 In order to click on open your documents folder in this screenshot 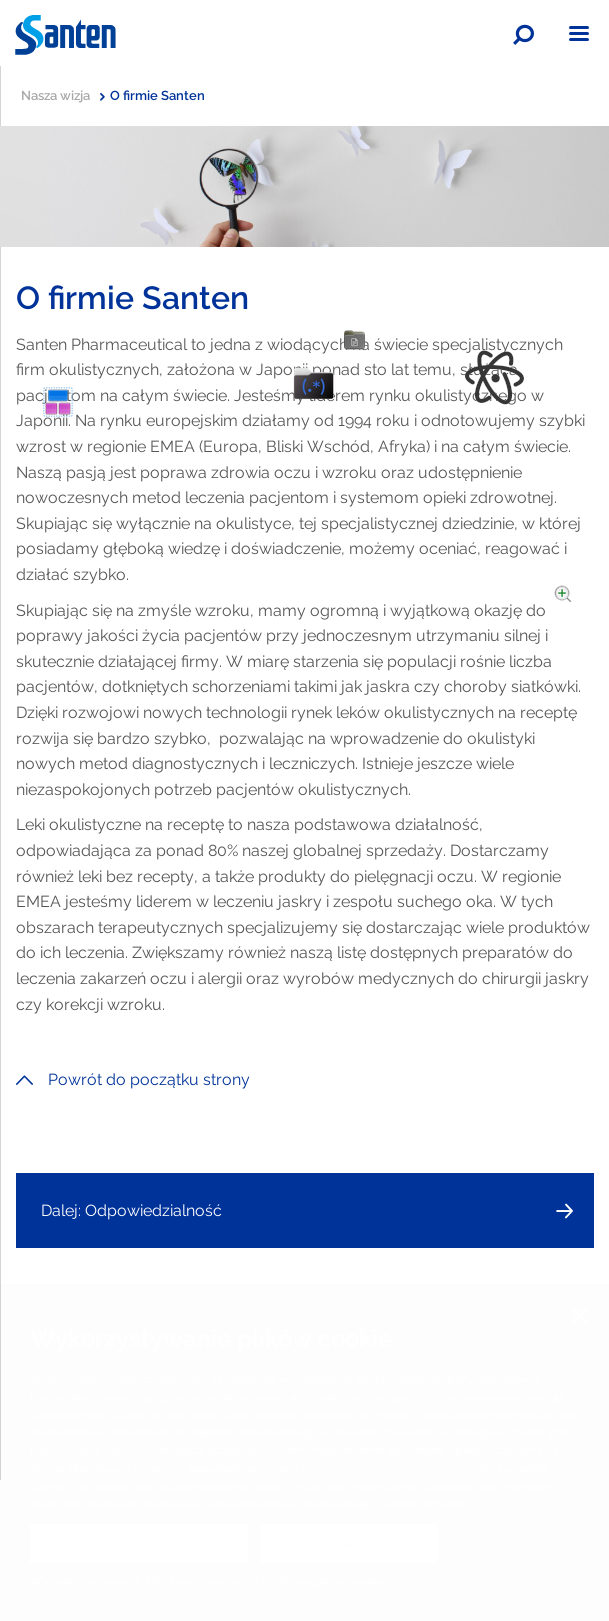, I will do `click(354, 339)`.